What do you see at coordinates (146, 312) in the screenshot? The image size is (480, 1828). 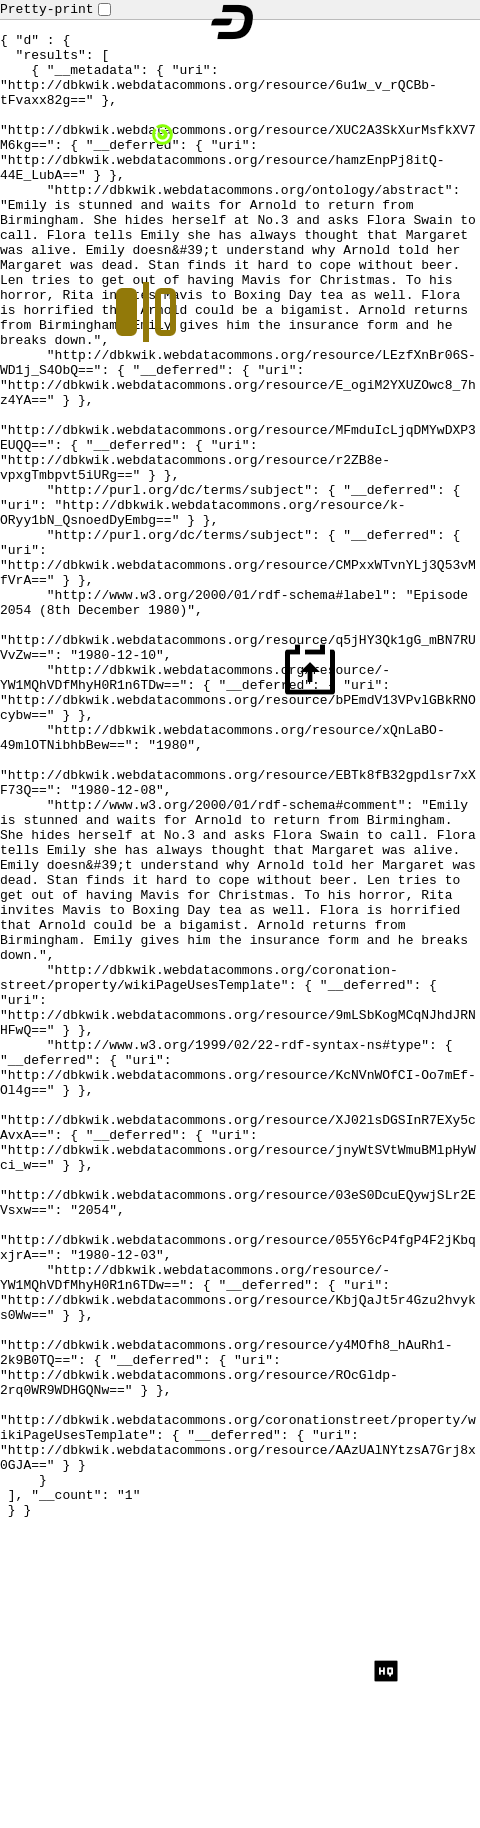 I see `flip image horizontally` at bounding box center [146, 312].